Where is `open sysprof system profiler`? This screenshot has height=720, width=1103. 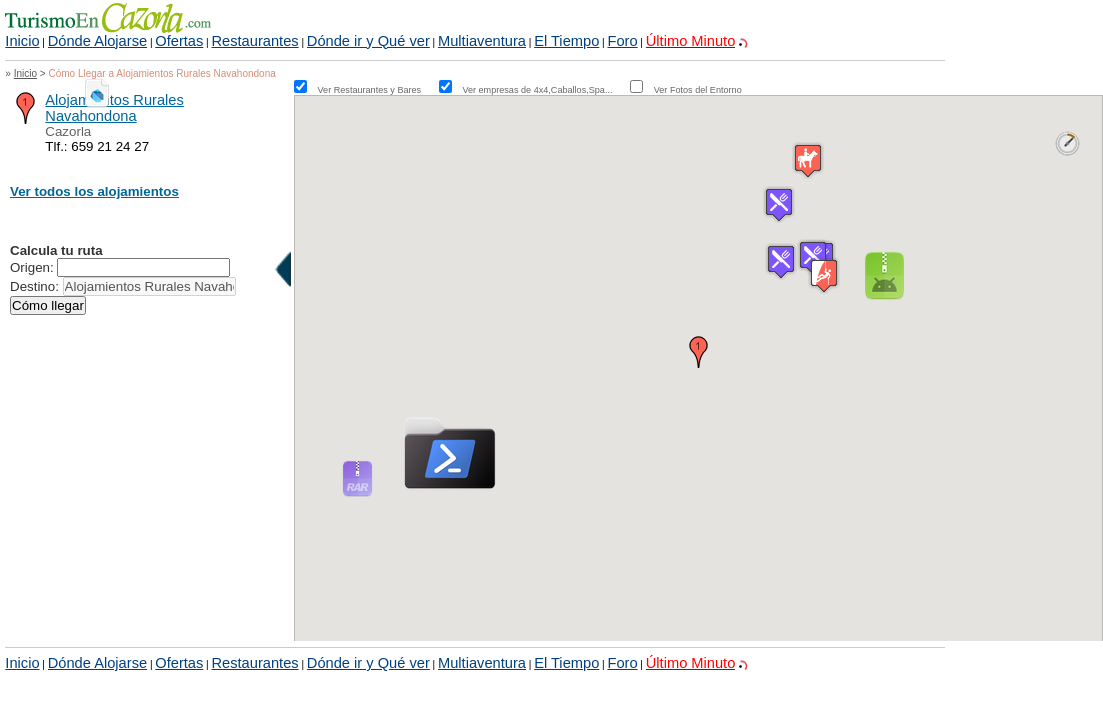
open sysprof system profiler is located at coordinates (1067, 143).